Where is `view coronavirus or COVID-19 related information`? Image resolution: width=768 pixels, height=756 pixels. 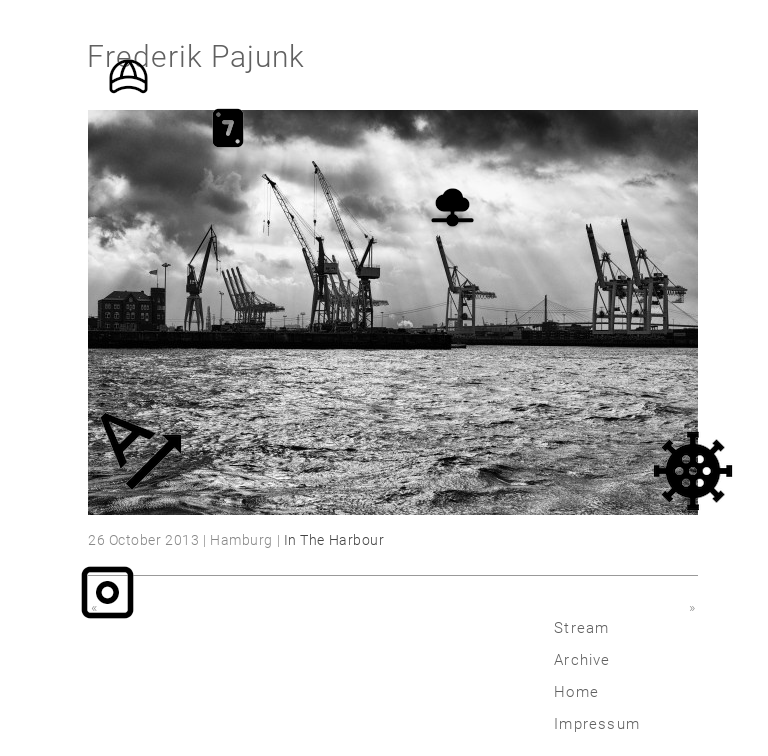 view coronavirus or COVID-19 related information is located at coordinates (693, 471).